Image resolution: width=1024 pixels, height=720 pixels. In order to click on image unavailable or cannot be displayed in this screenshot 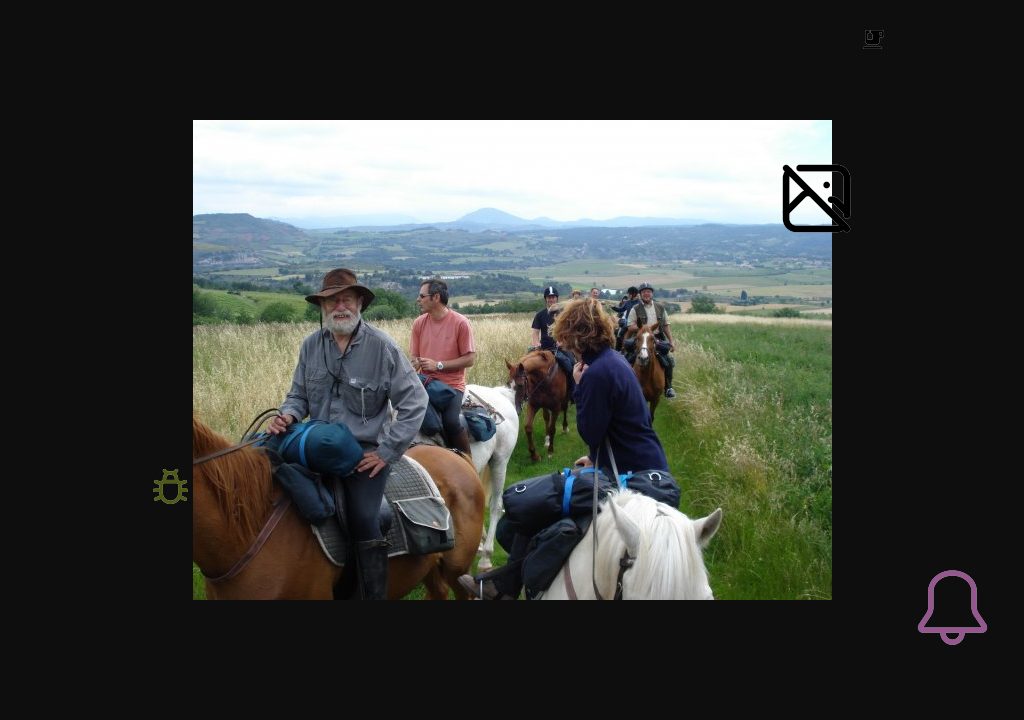, I will do `click(816, 198)`.